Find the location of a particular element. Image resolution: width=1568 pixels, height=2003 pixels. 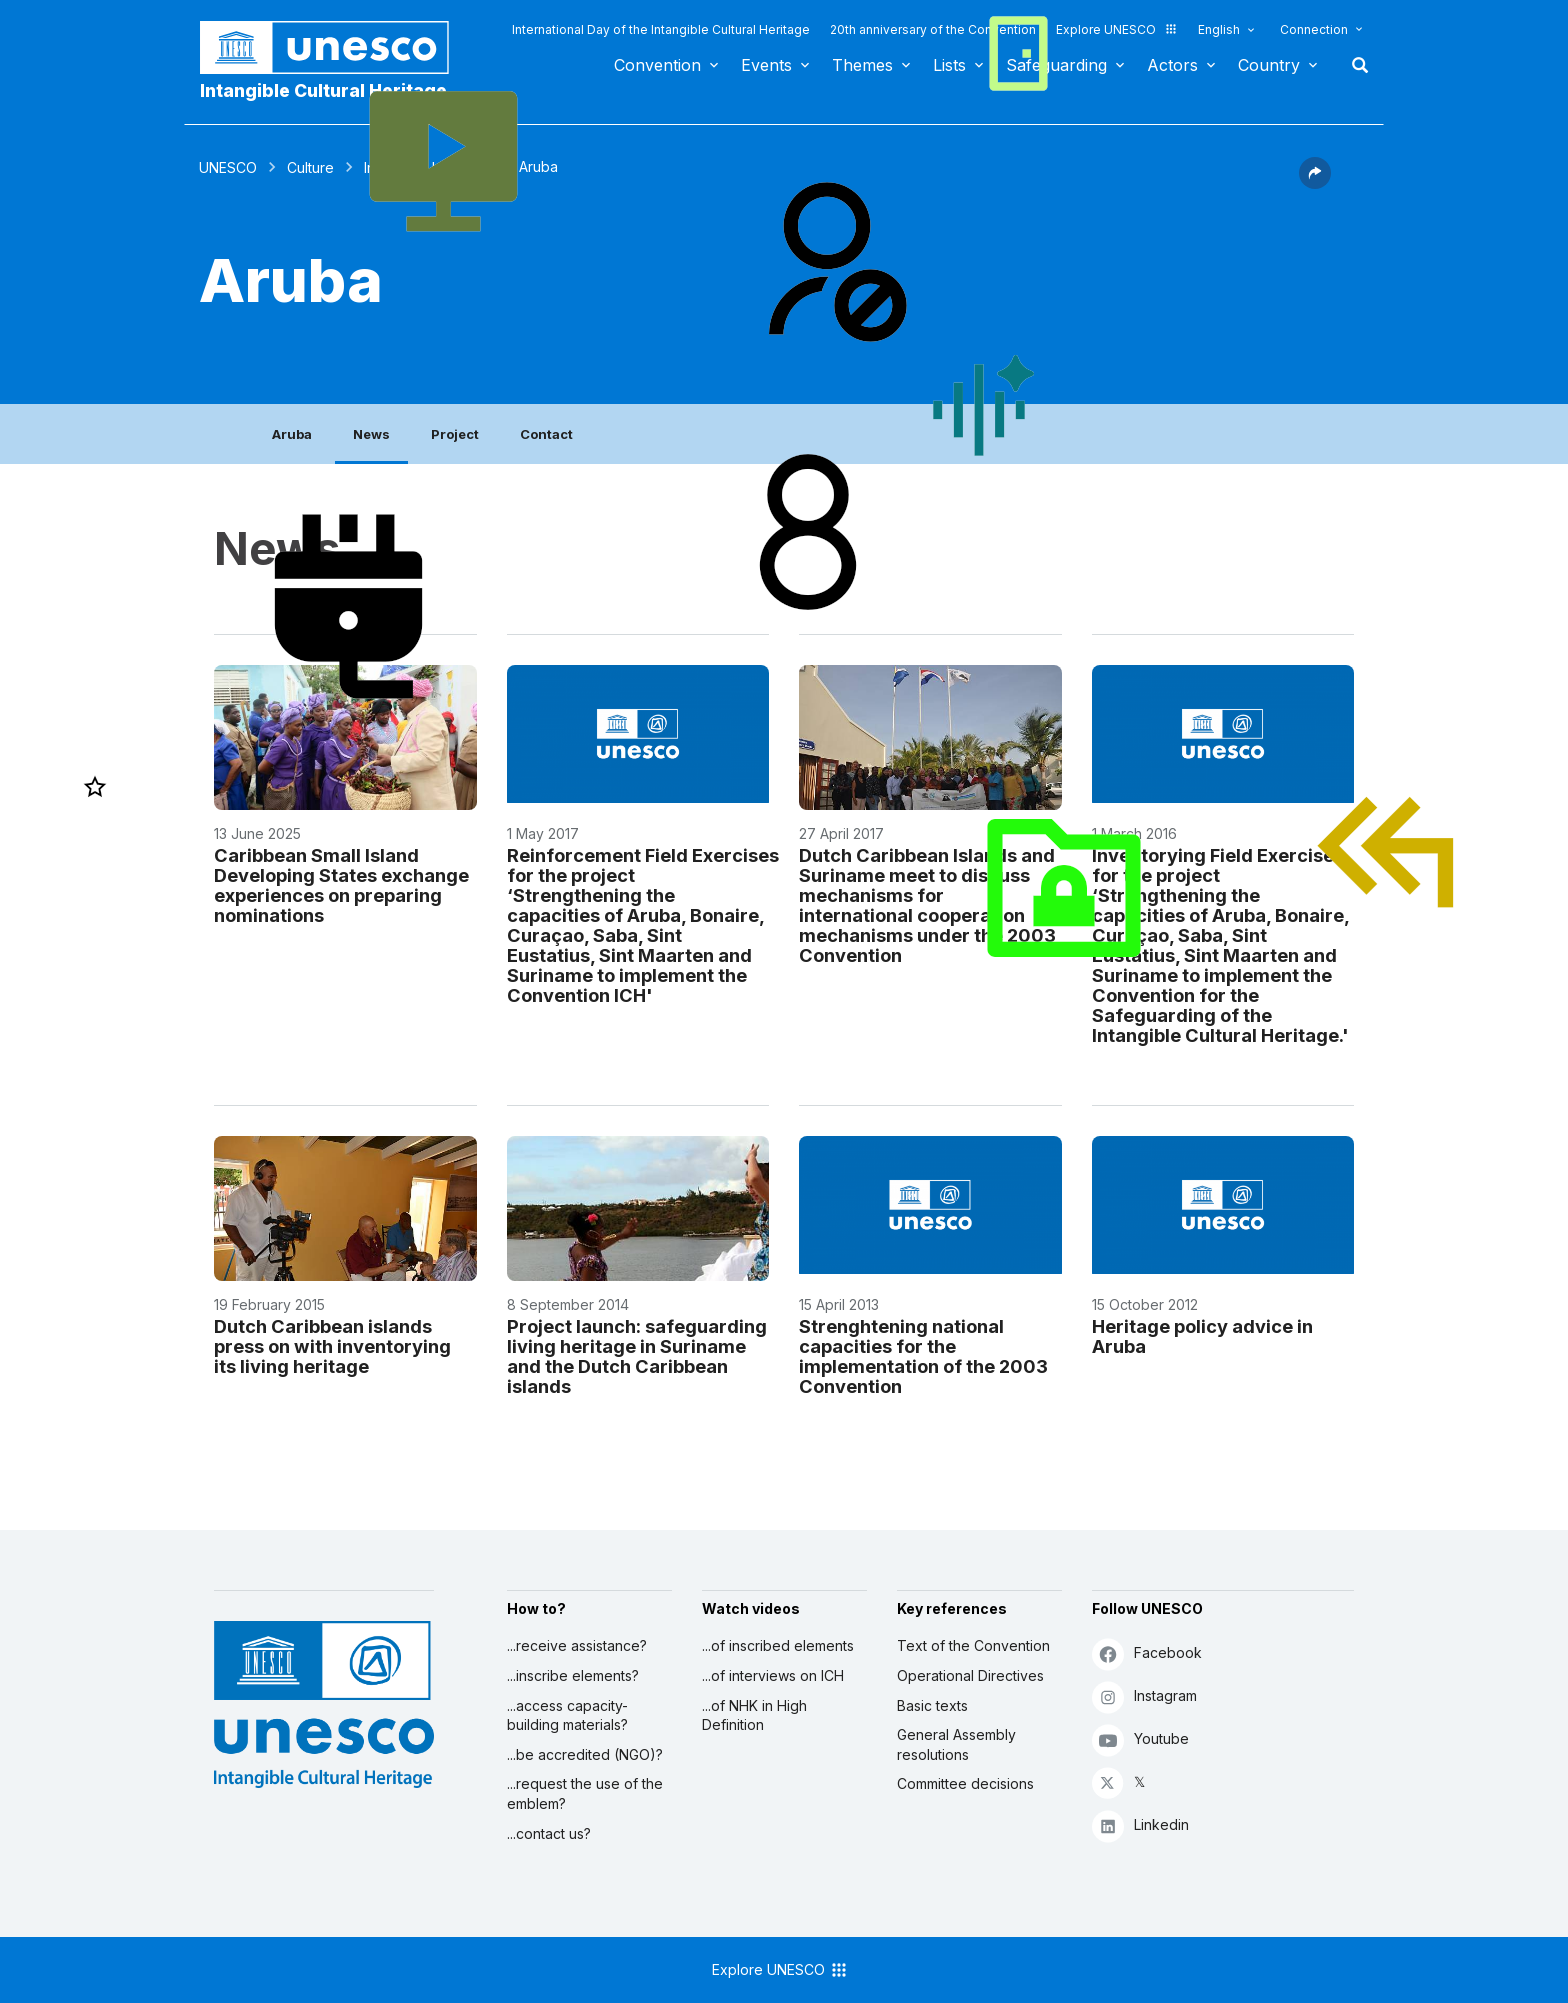

access a password-protected folder is located at coordinates (1064, 888).